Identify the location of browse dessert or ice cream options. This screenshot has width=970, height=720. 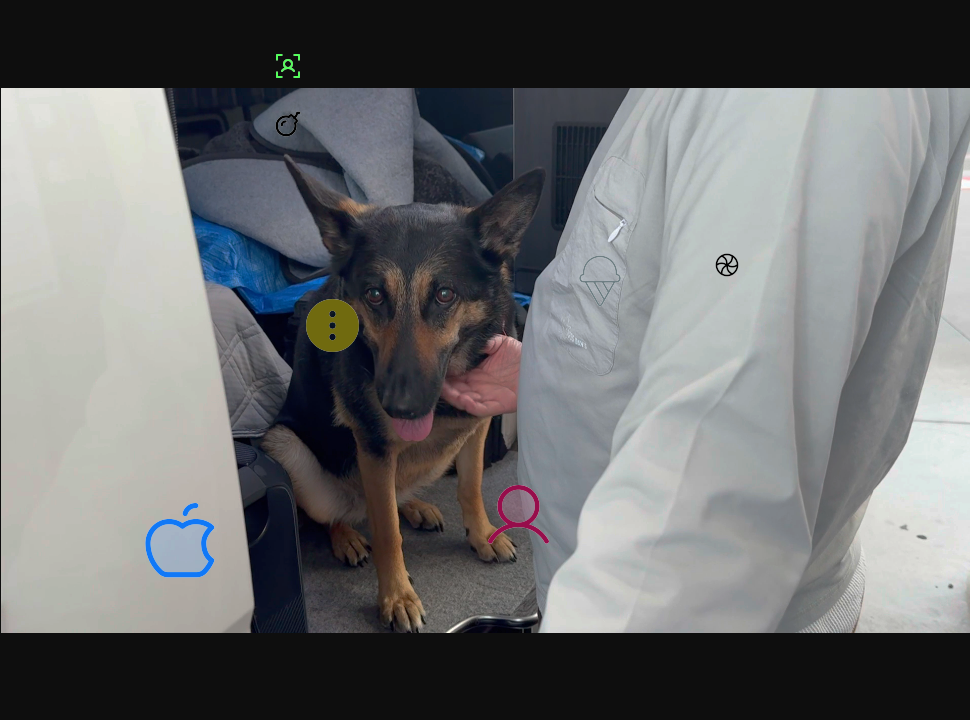
(600, 280).